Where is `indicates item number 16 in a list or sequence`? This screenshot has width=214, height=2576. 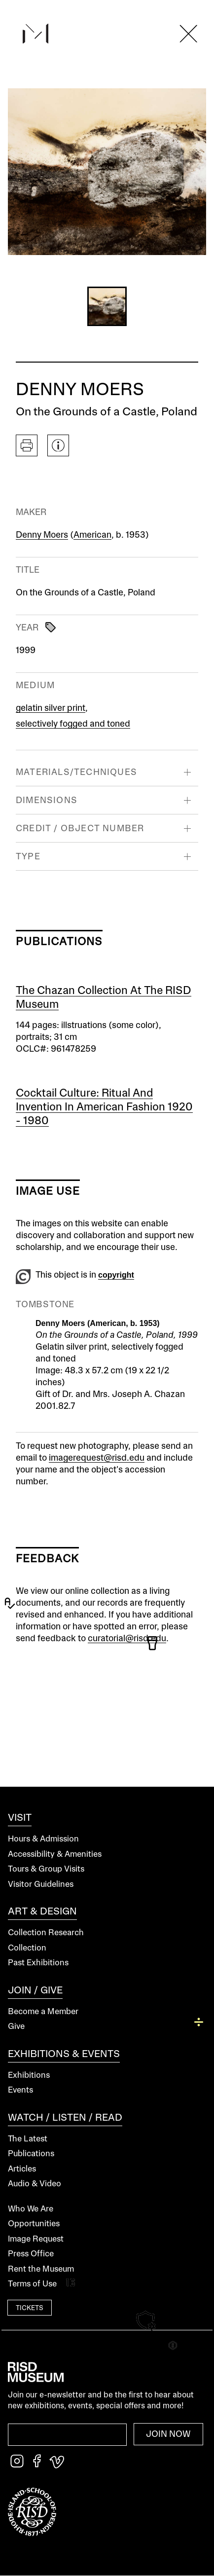
indicates item number 16 in a list or sequence is located at coordinates (70, 2282).